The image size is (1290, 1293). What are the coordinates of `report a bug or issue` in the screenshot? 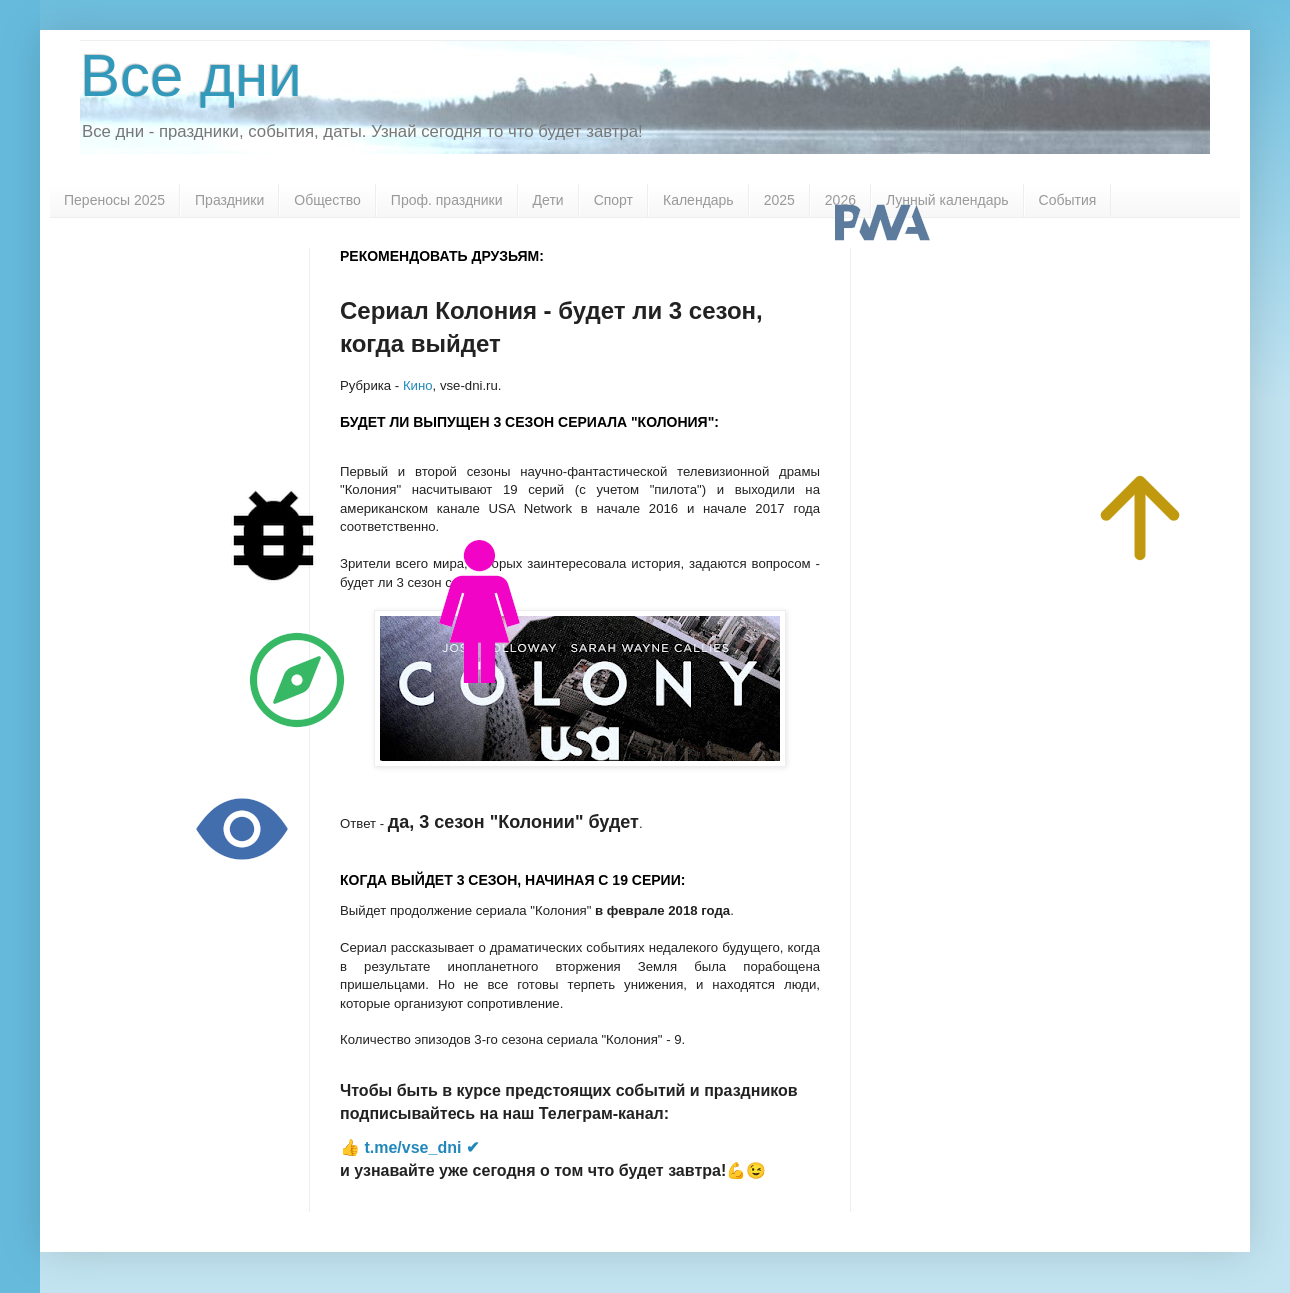 It's located at (273, 535).